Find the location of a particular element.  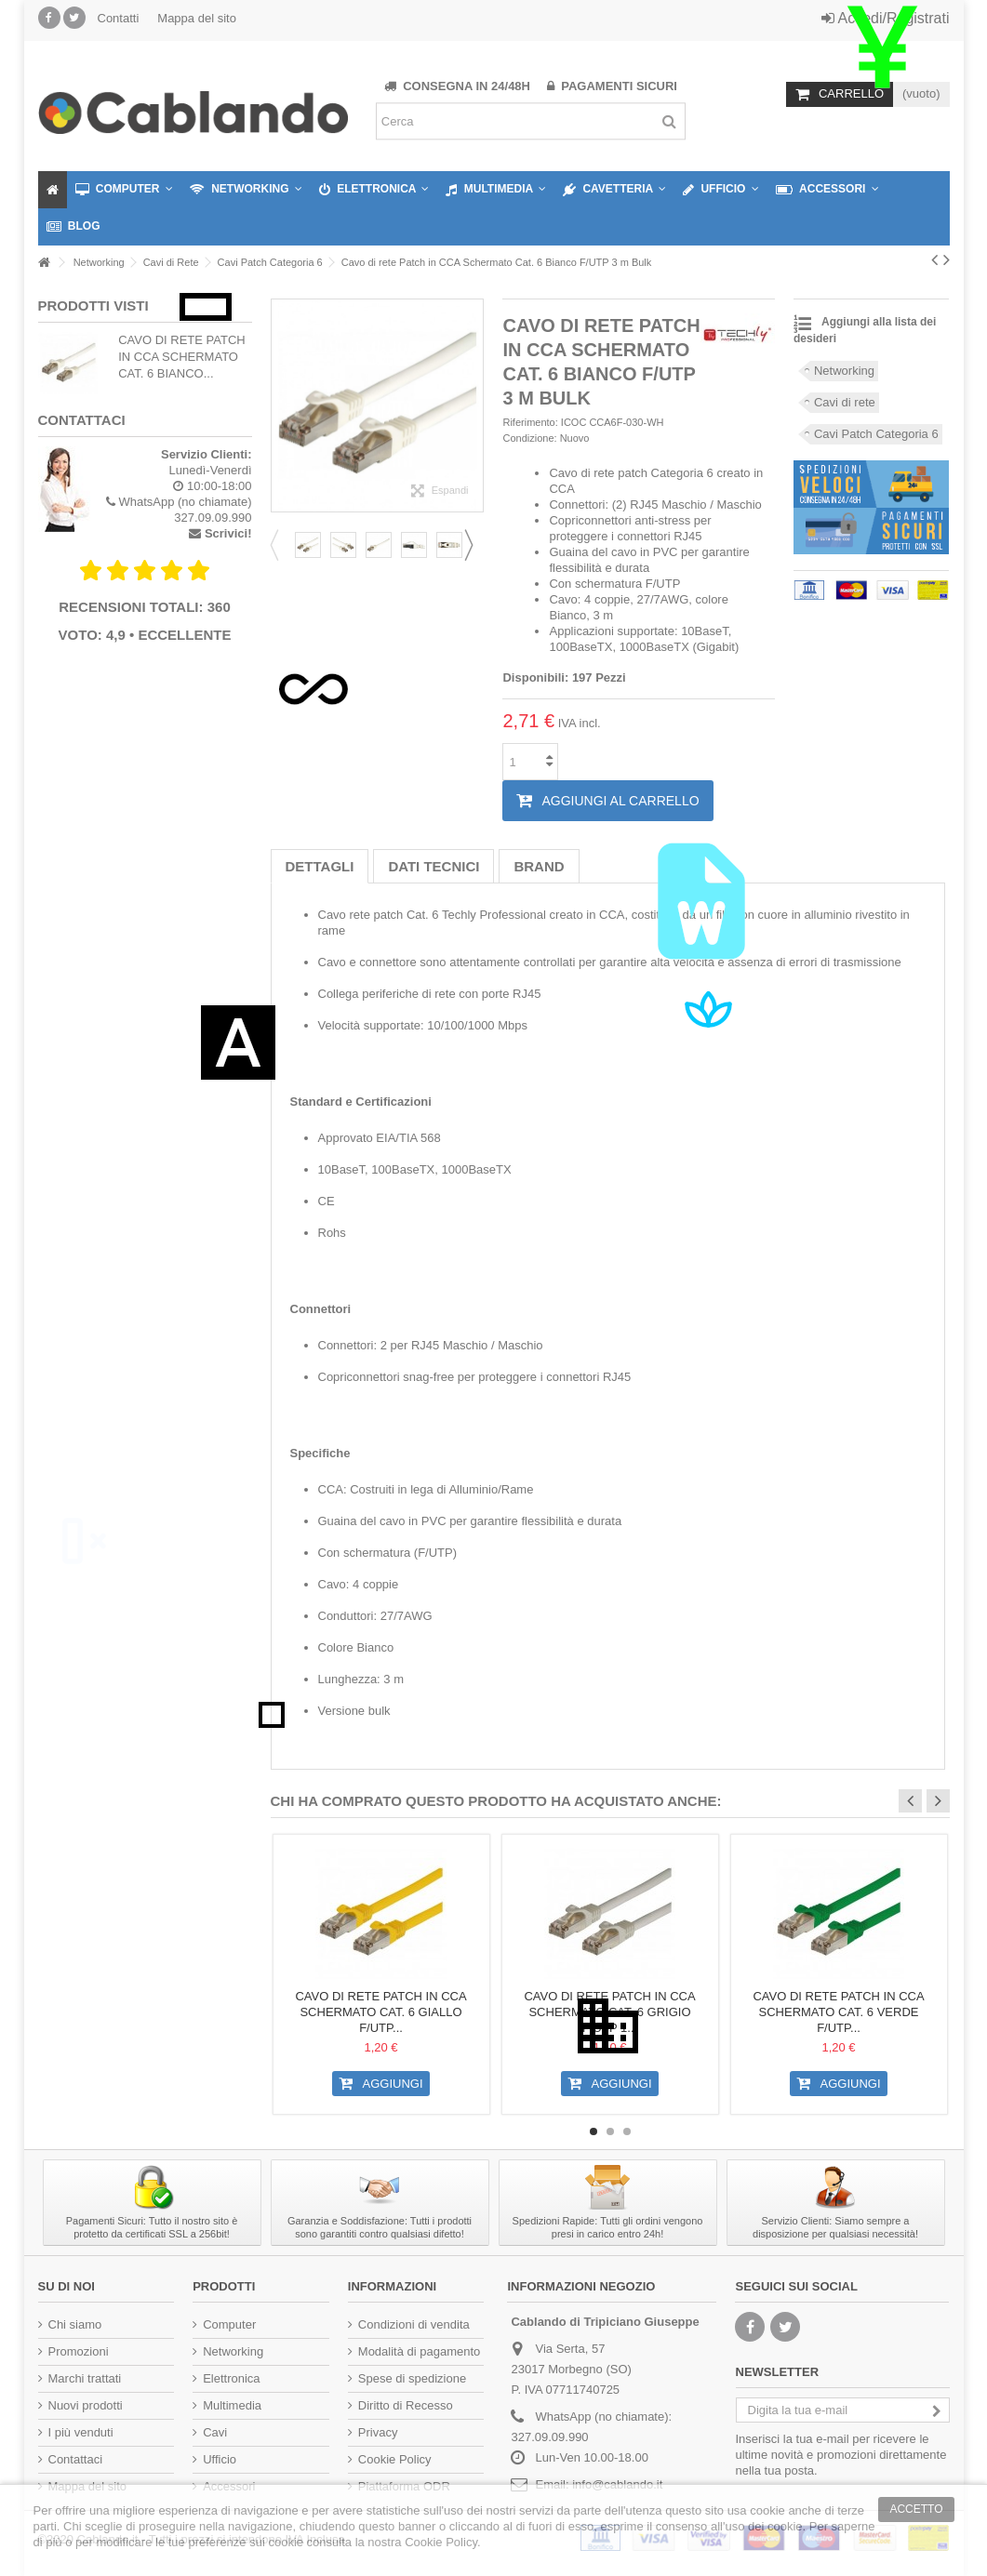

open a Microsoft Word document is located at coordinates (701, 901).